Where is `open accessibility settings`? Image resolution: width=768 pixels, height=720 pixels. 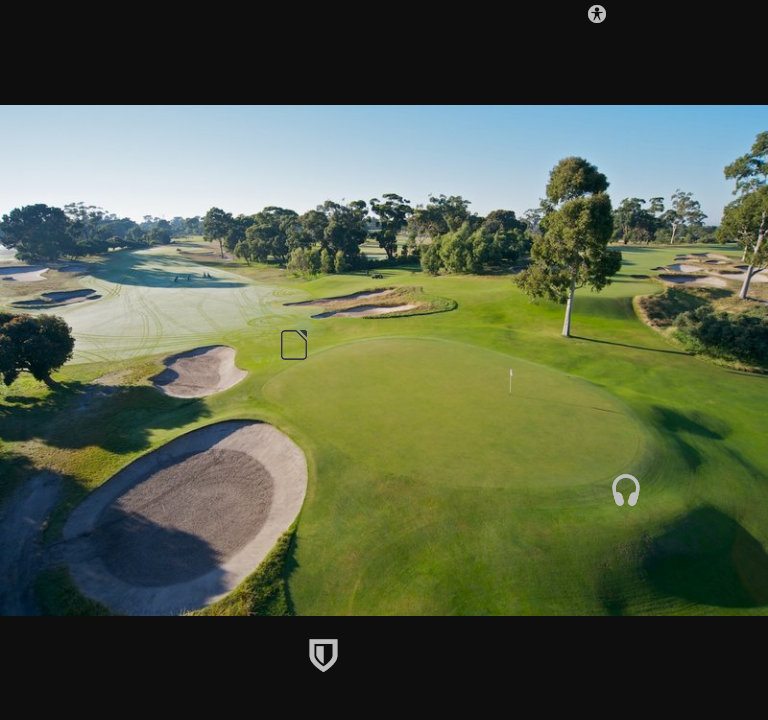 open accessibility settings is located at coordinates (597, 14).